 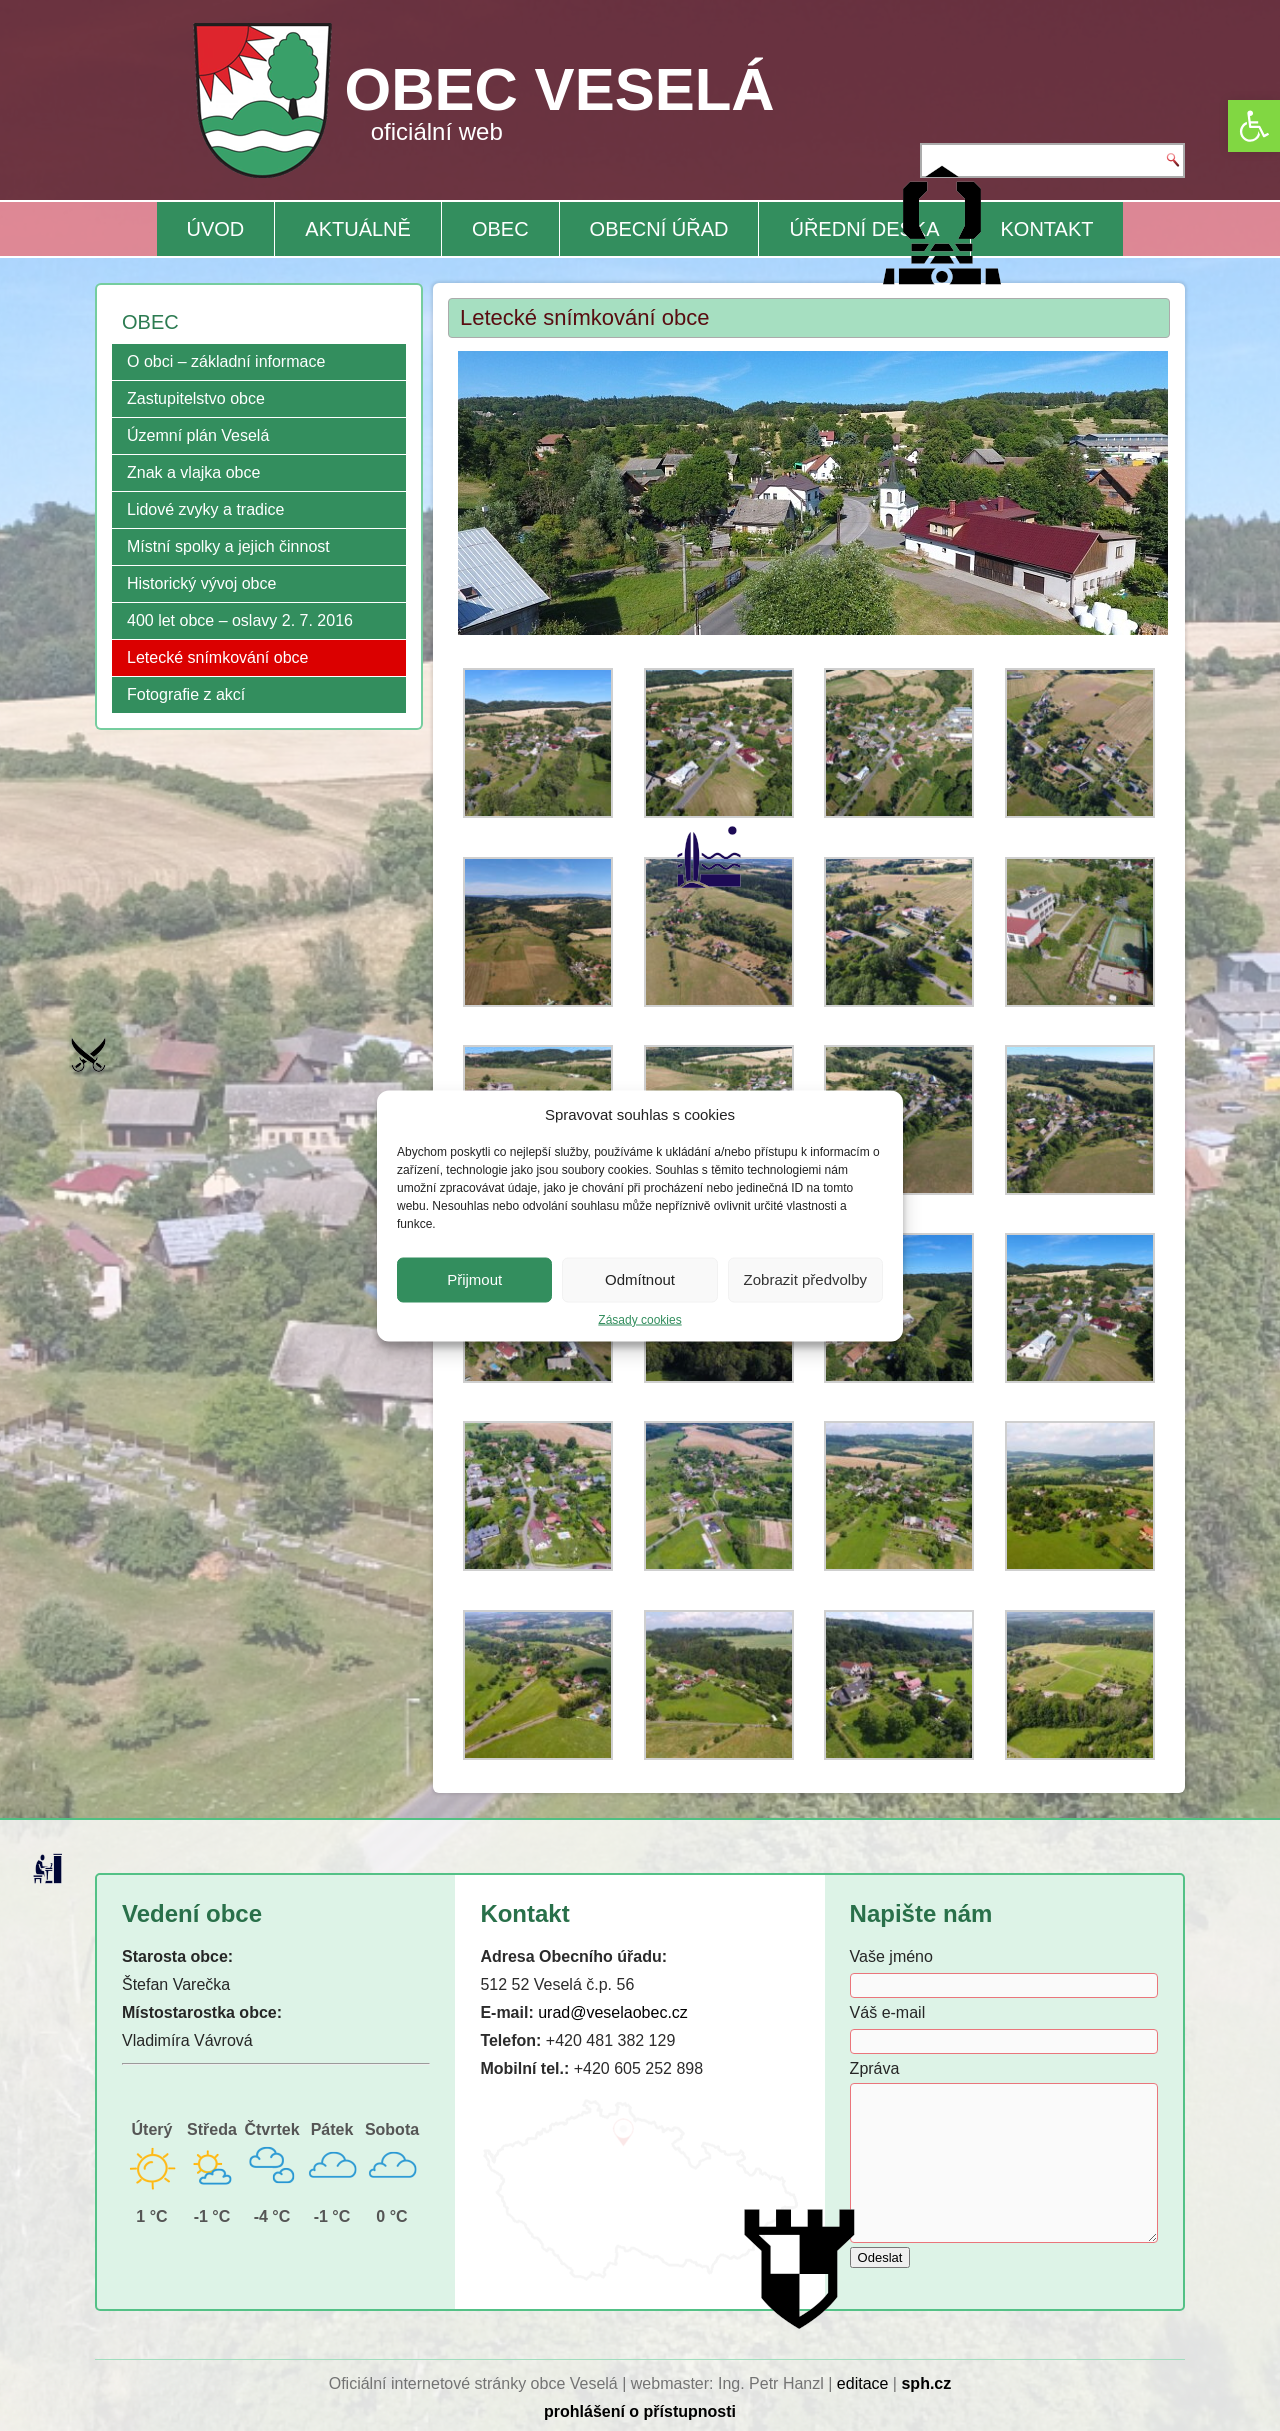 I want to click on access piano or keyboard lessons, so click(x=48, y=1868).